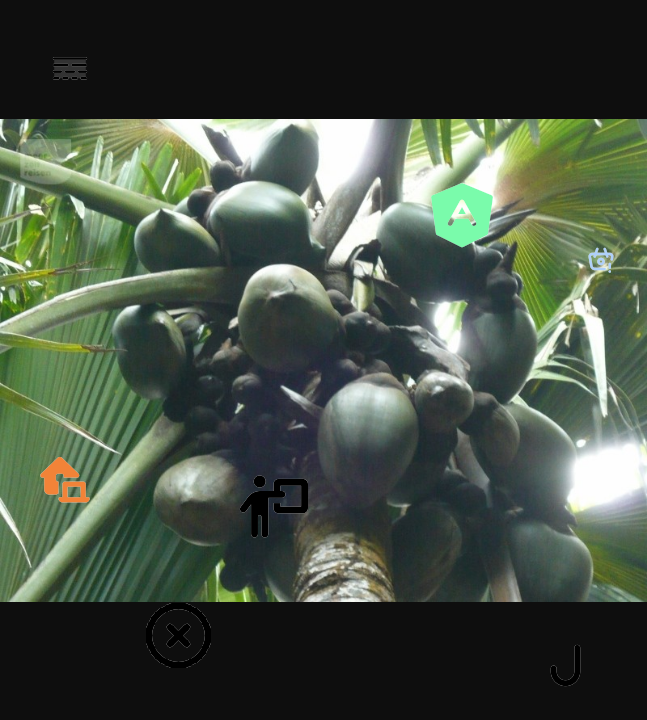  What do you see at coordinates (178, 635) in the screenshot?
I see `dismiss or close a dialog` at bounding box center [178, 635].